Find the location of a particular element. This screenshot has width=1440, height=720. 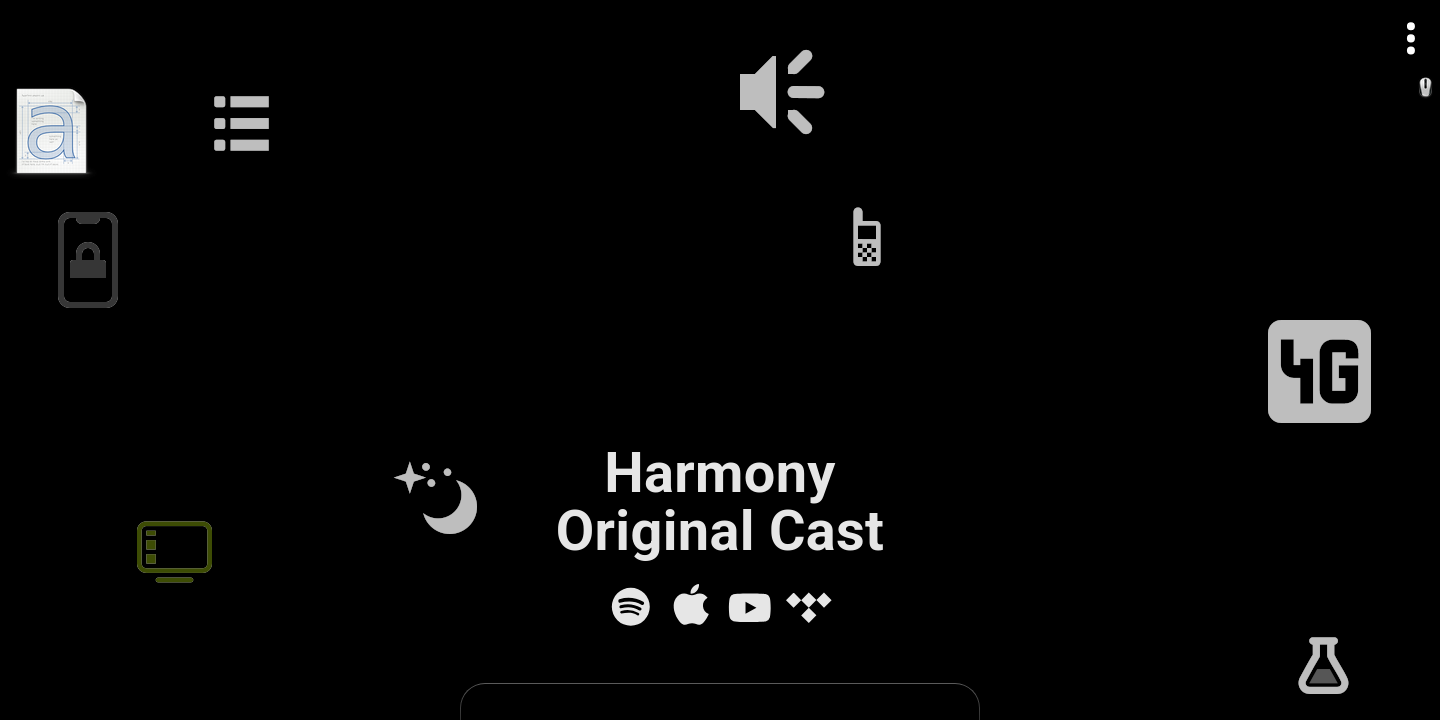

device is locked or secured is located at coordinates (88, 260).